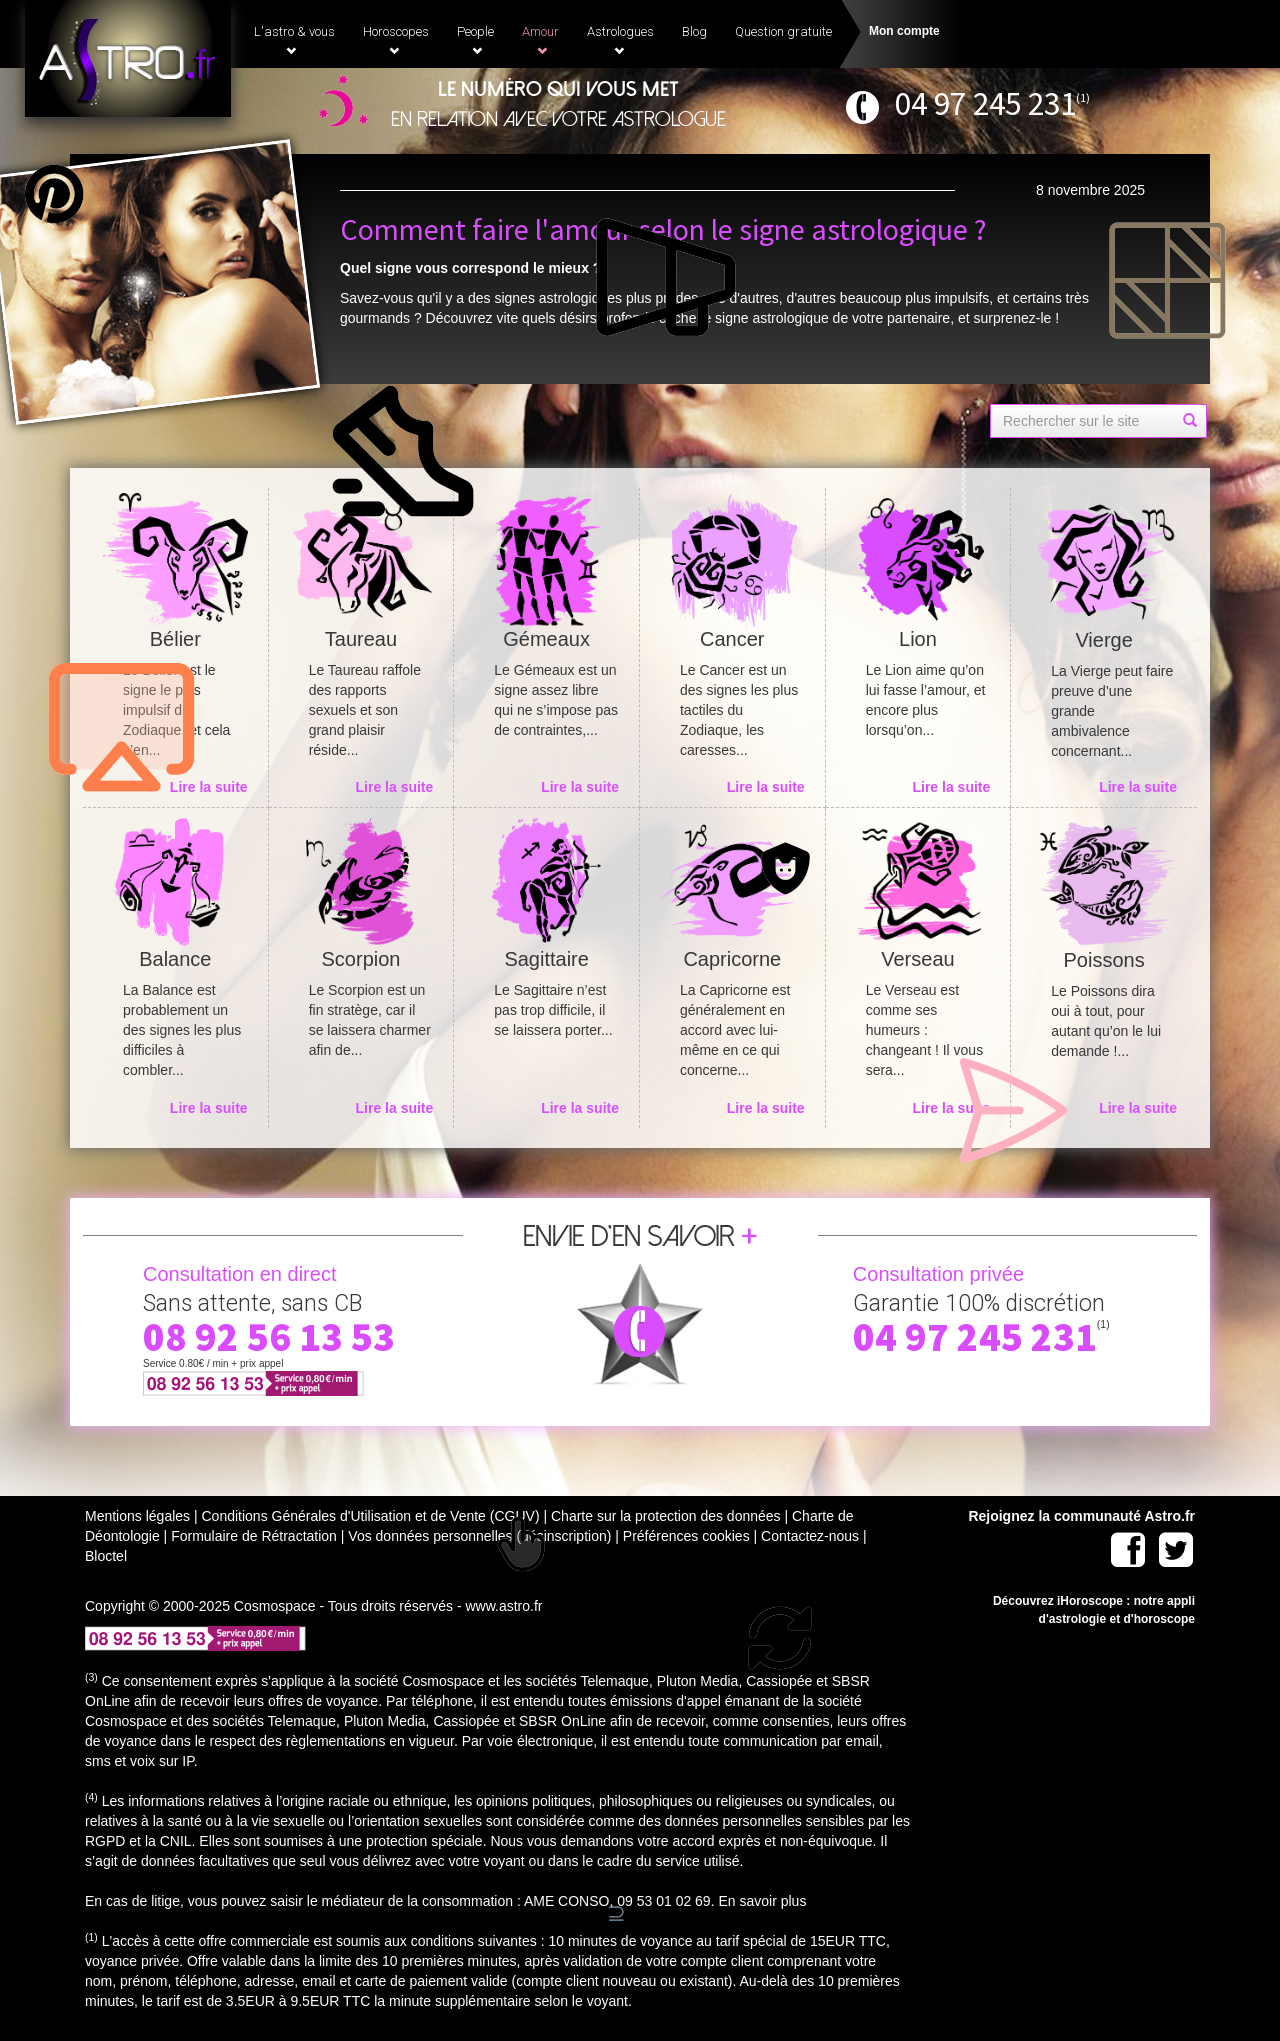  What do you see at coordinates (521, 1544) in the screenshot?
I see `tap or click to select an item` at bounding box center [521, 1544].